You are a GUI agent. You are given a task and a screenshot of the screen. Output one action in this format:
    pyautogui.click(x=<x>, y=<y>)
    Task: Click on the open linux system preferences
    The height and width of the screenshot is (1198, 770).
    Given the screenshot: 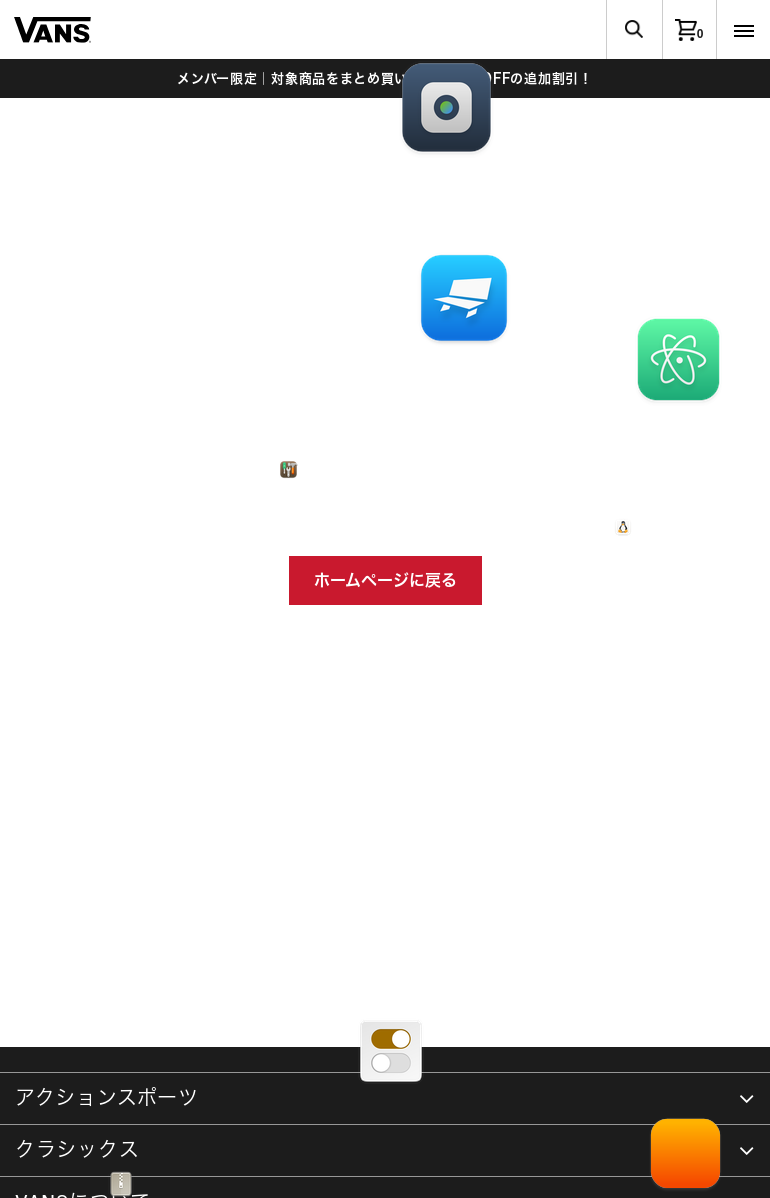 What is the action you would take?
    pyautogui.click(x=623, y=527)
    